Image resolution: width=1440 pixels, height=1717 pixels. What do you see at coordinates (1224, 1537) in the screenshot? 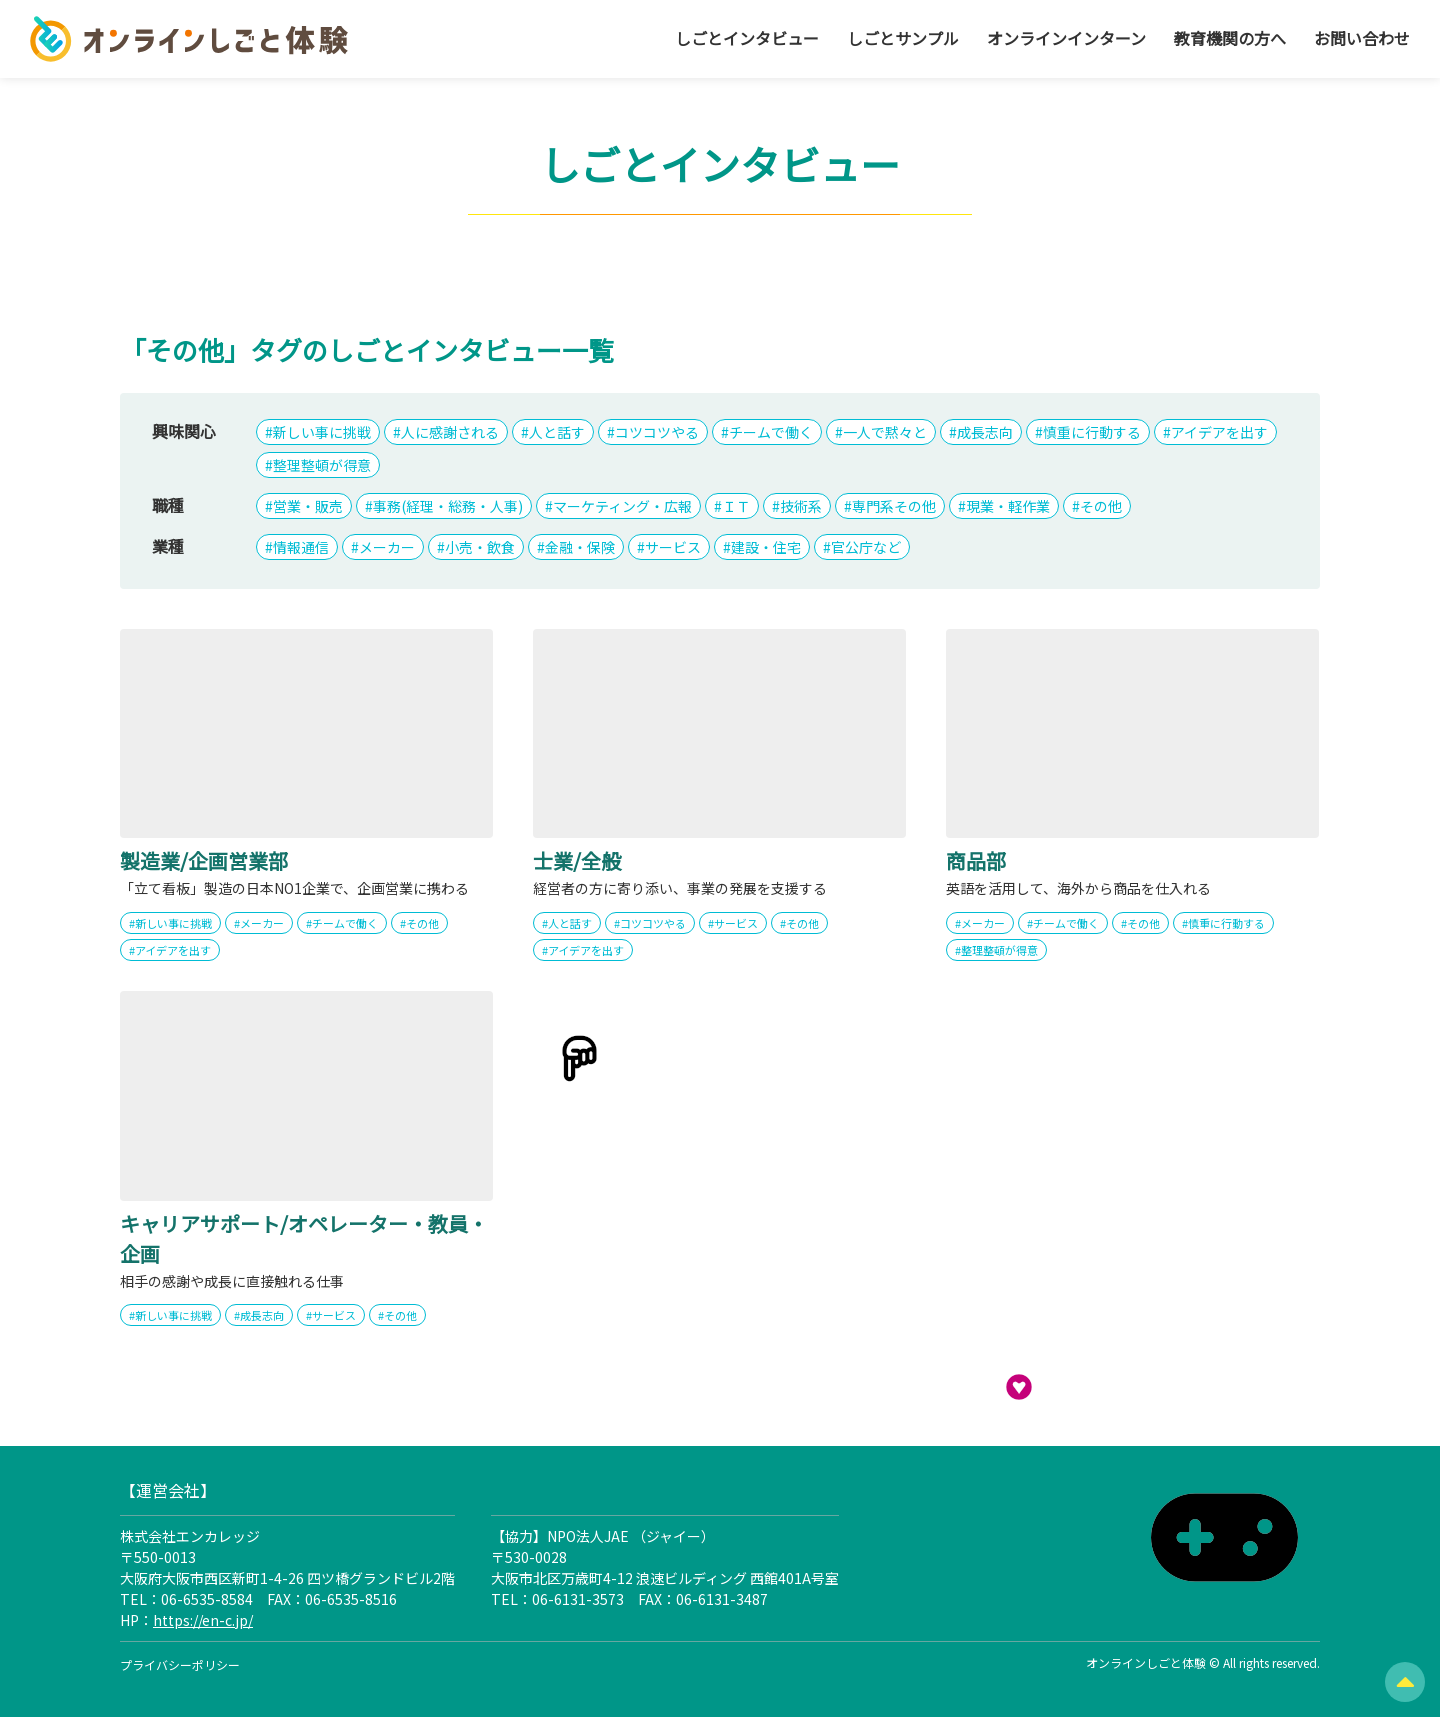
I see `access games or gaming features` at bounding box center [1224, 1537].